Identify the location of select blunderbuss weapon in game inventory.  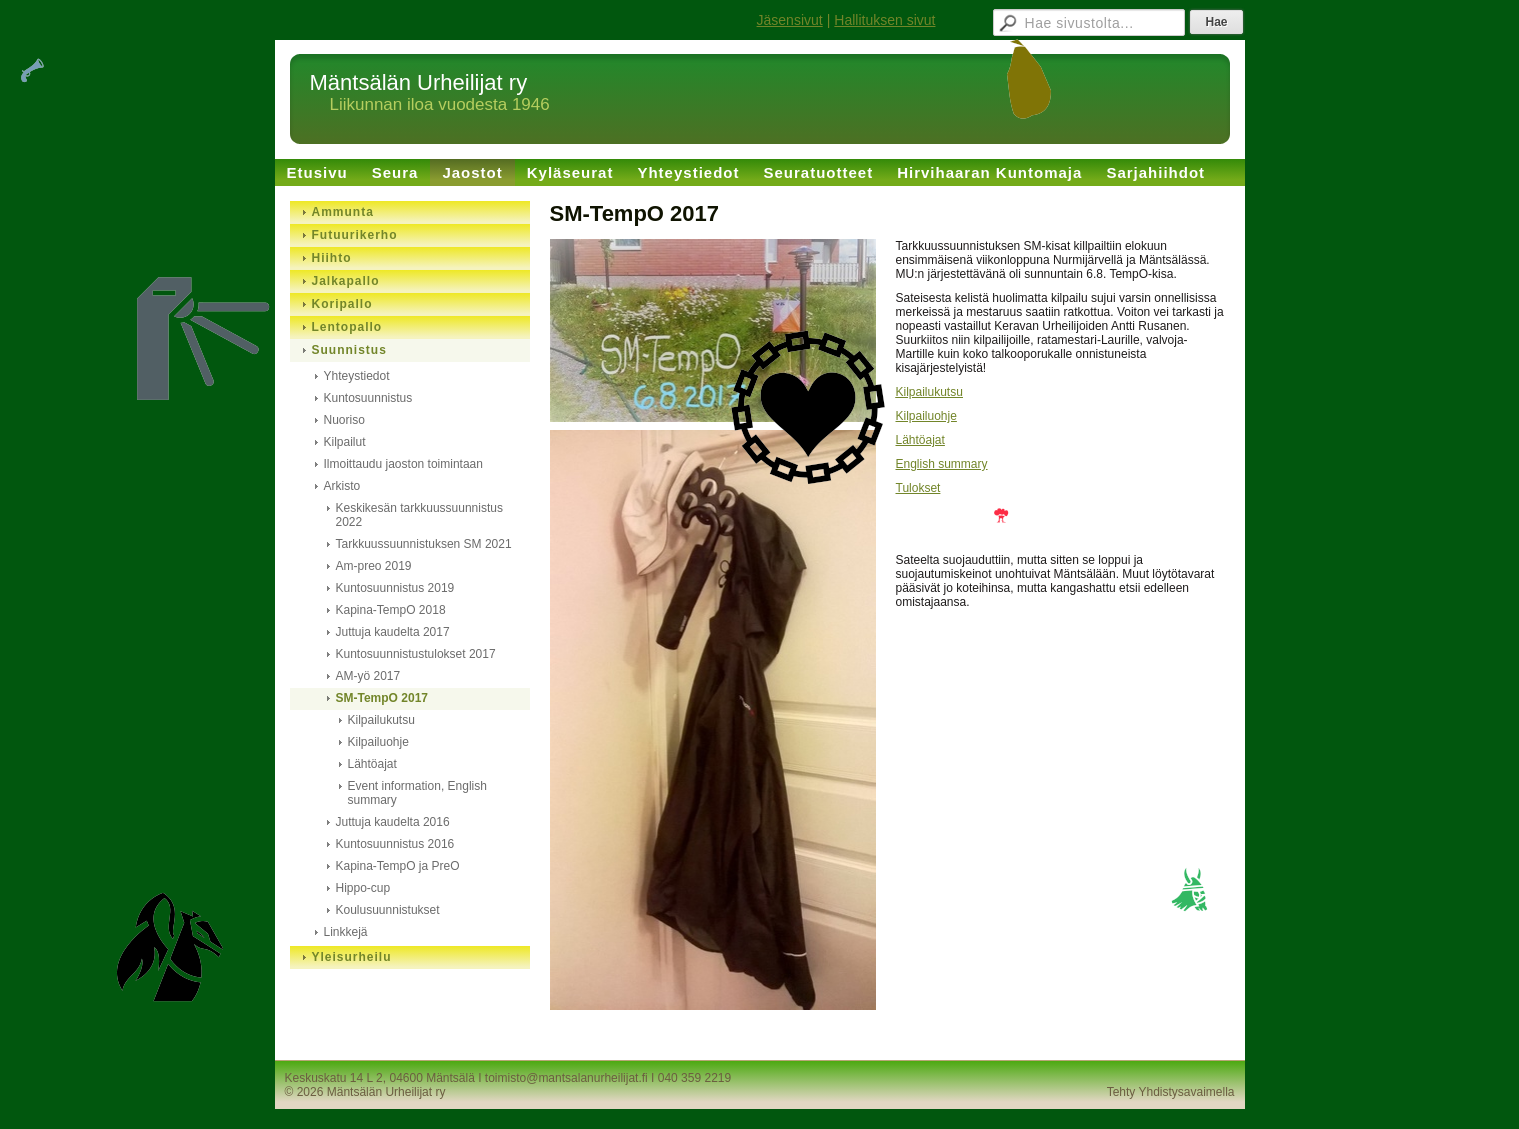
(32, 70).